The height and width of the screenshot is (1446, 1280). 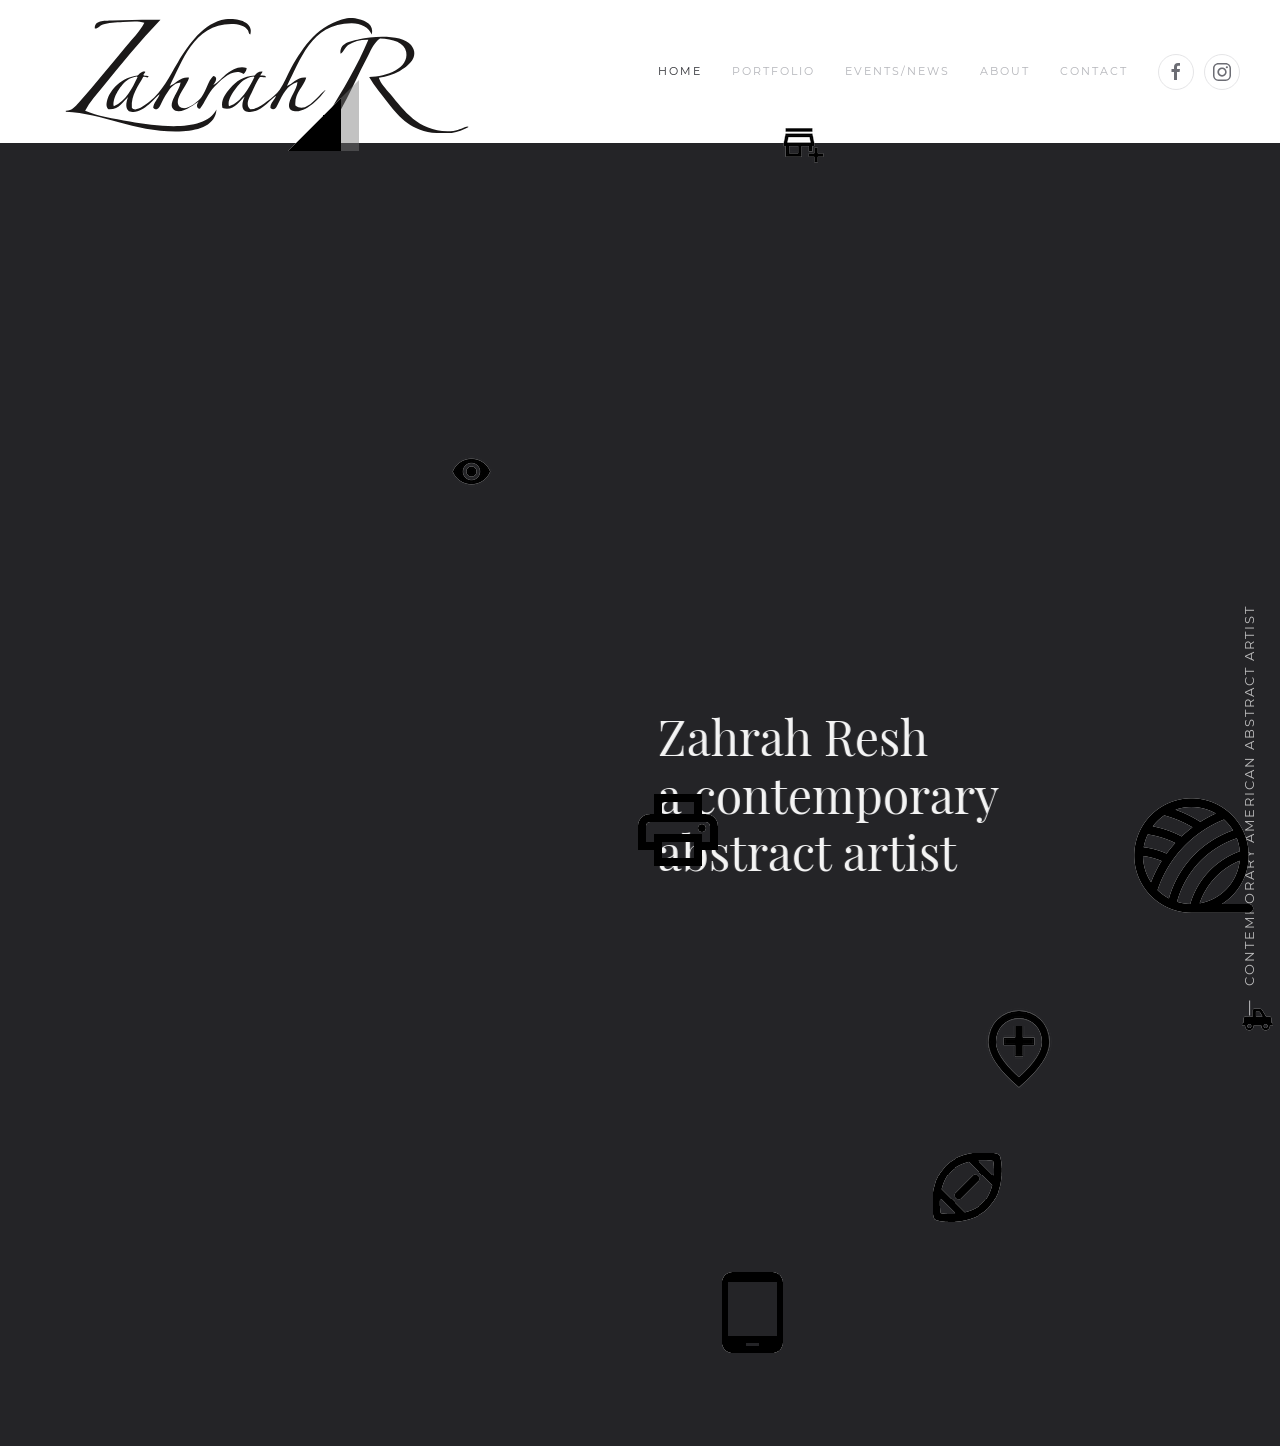 What do you see at coordinates (1019, 1049) in the screenshot?
I see `add a new location pin` at bounding box center [1019, 1049].